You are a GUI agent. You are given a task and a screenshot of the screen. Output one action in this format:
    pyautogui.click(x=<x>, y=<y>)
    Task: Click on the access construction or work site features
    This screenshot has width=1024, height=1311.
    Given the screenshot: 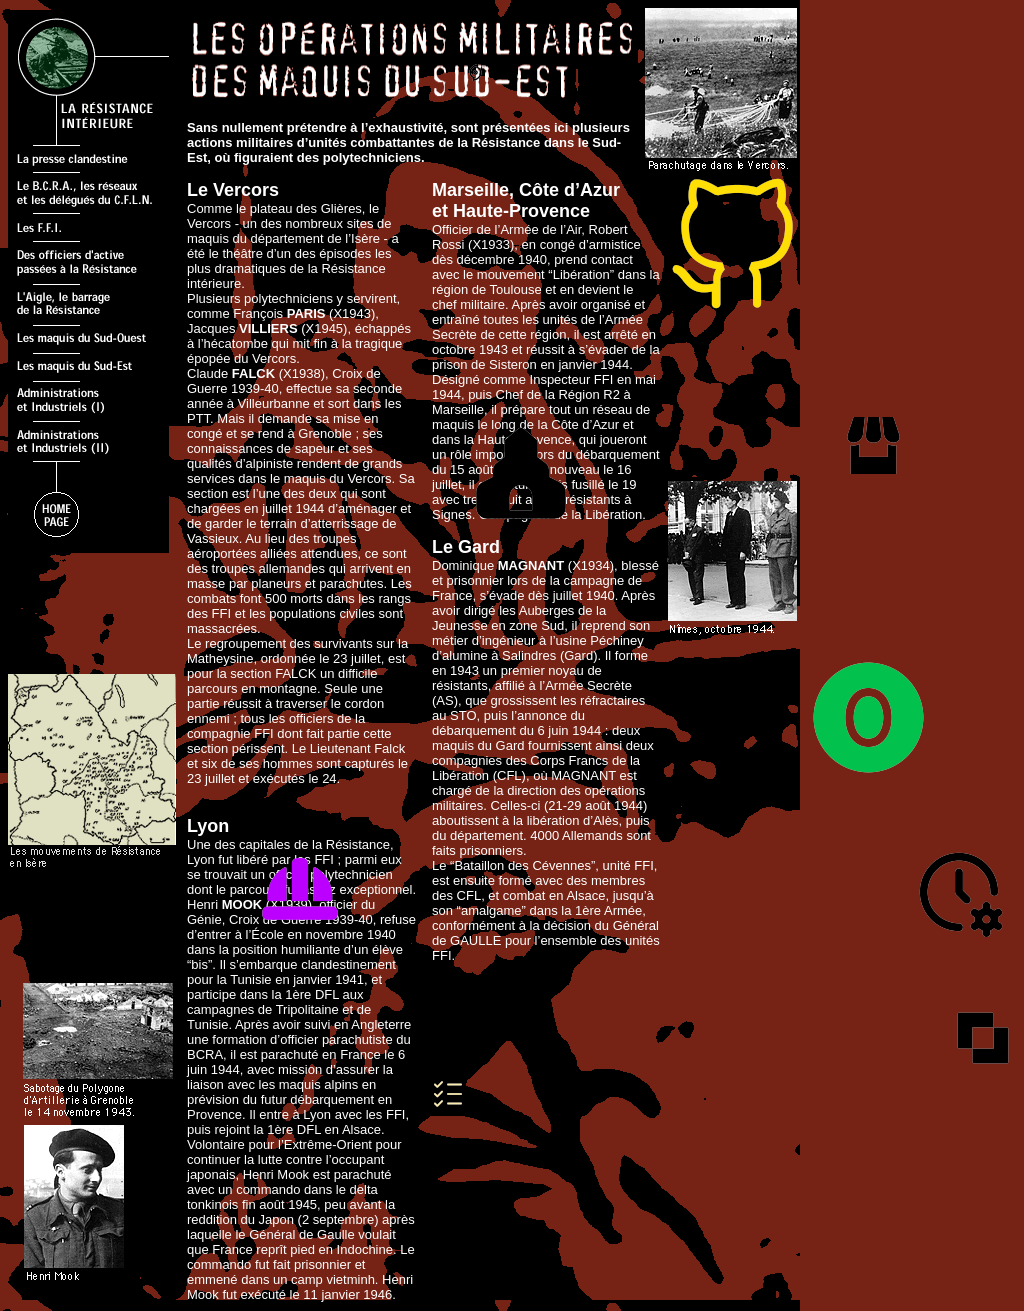 What is the action you would take?
    pyautogui.click(x=300, y=893)
    